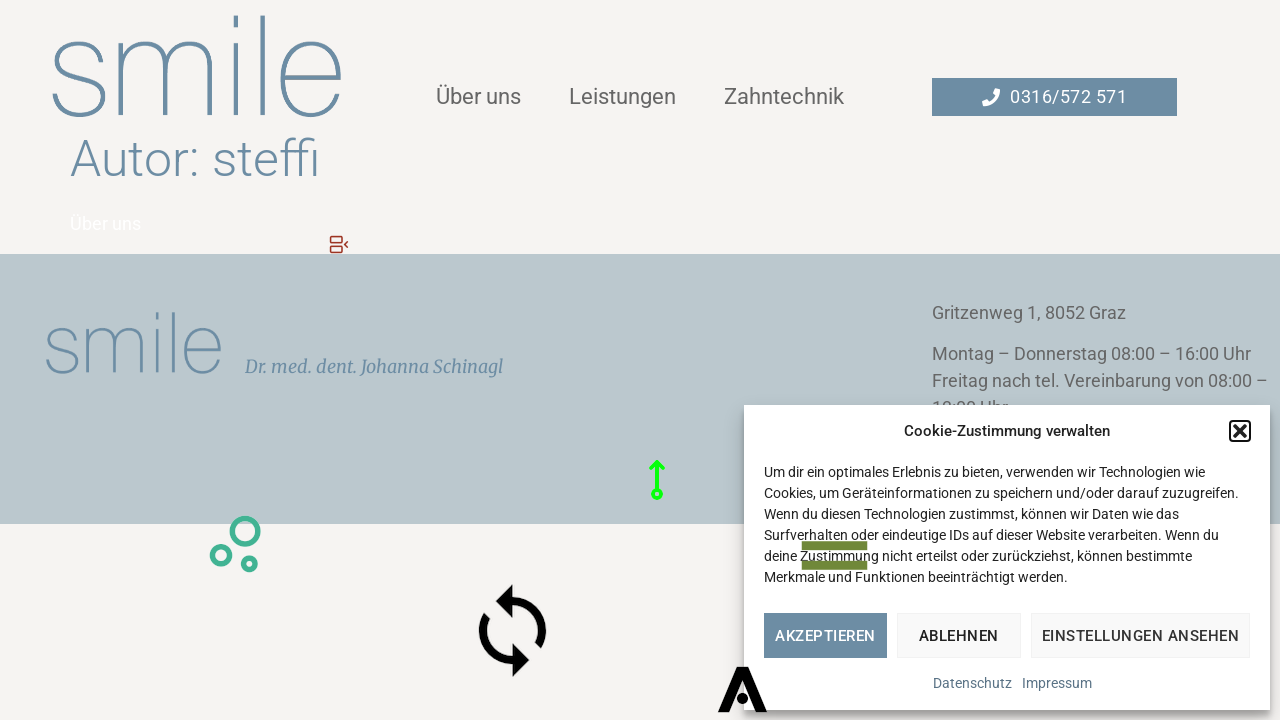 The image size is (1280, 720). I want to click on scroll to top of page, so click(657, 480).